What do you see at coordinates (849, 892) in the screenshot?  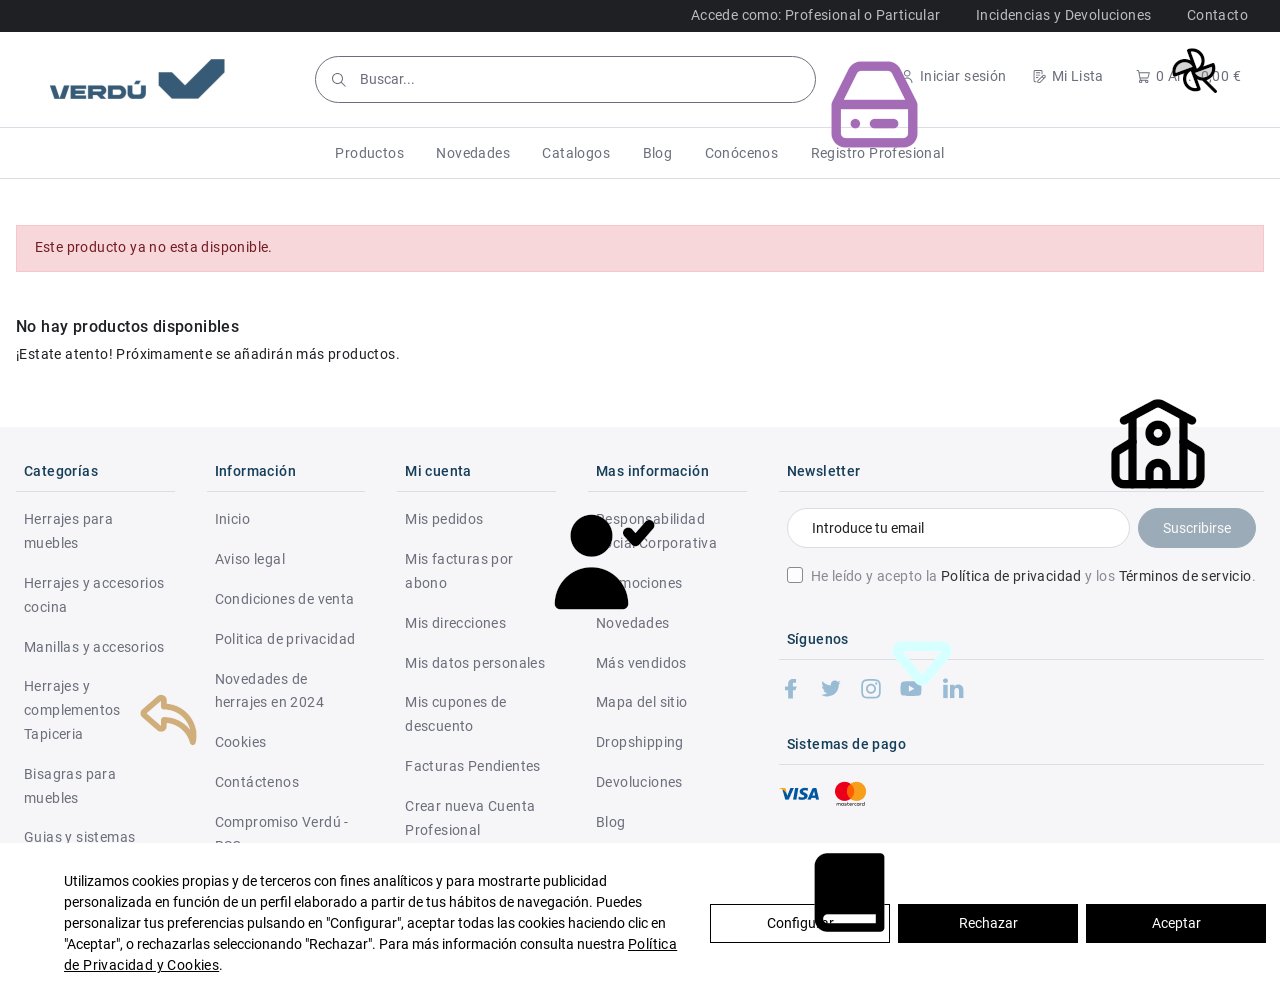 I see `open your library or reading list` at bounding box center [849, 892].